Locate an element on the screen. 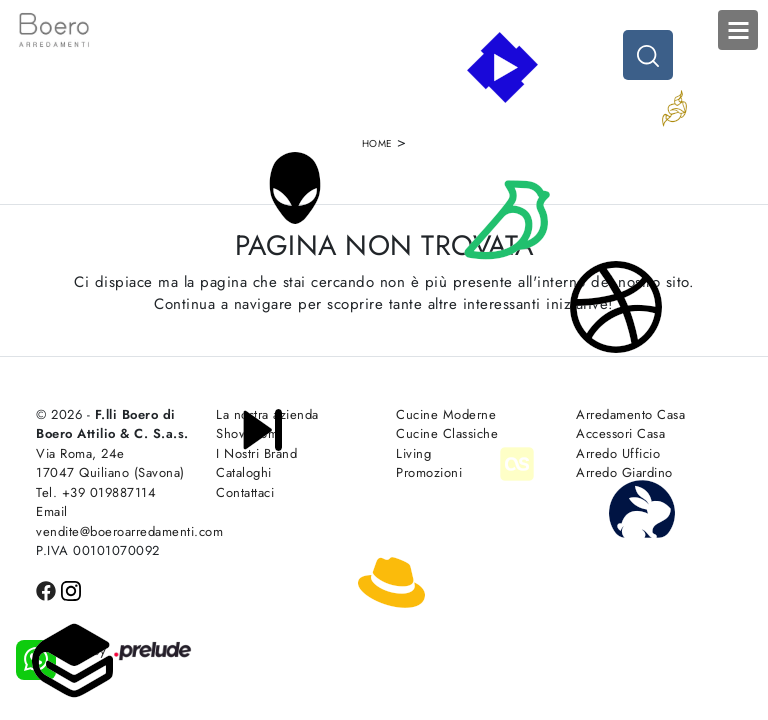 The image size is (768, 720). open yuque documentation platform is located at coordinates (507, 218).